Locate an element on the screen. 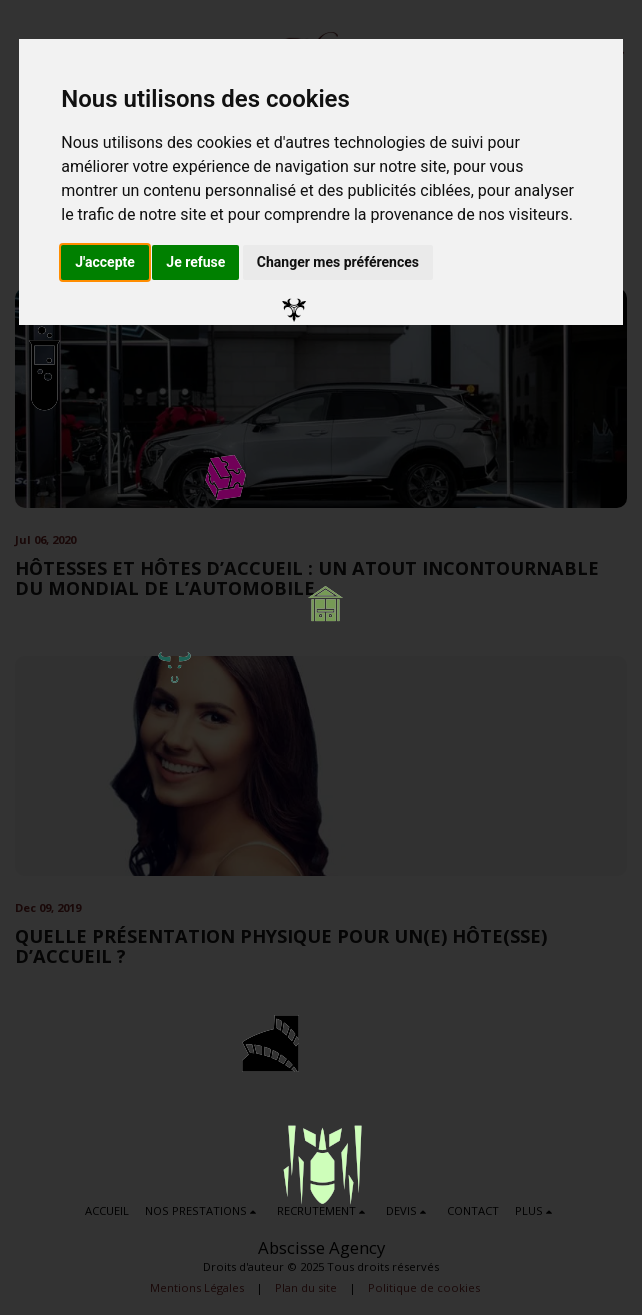  indicates an incoming attack or bombing event in gameplay is located at coordinates (322, 1165).